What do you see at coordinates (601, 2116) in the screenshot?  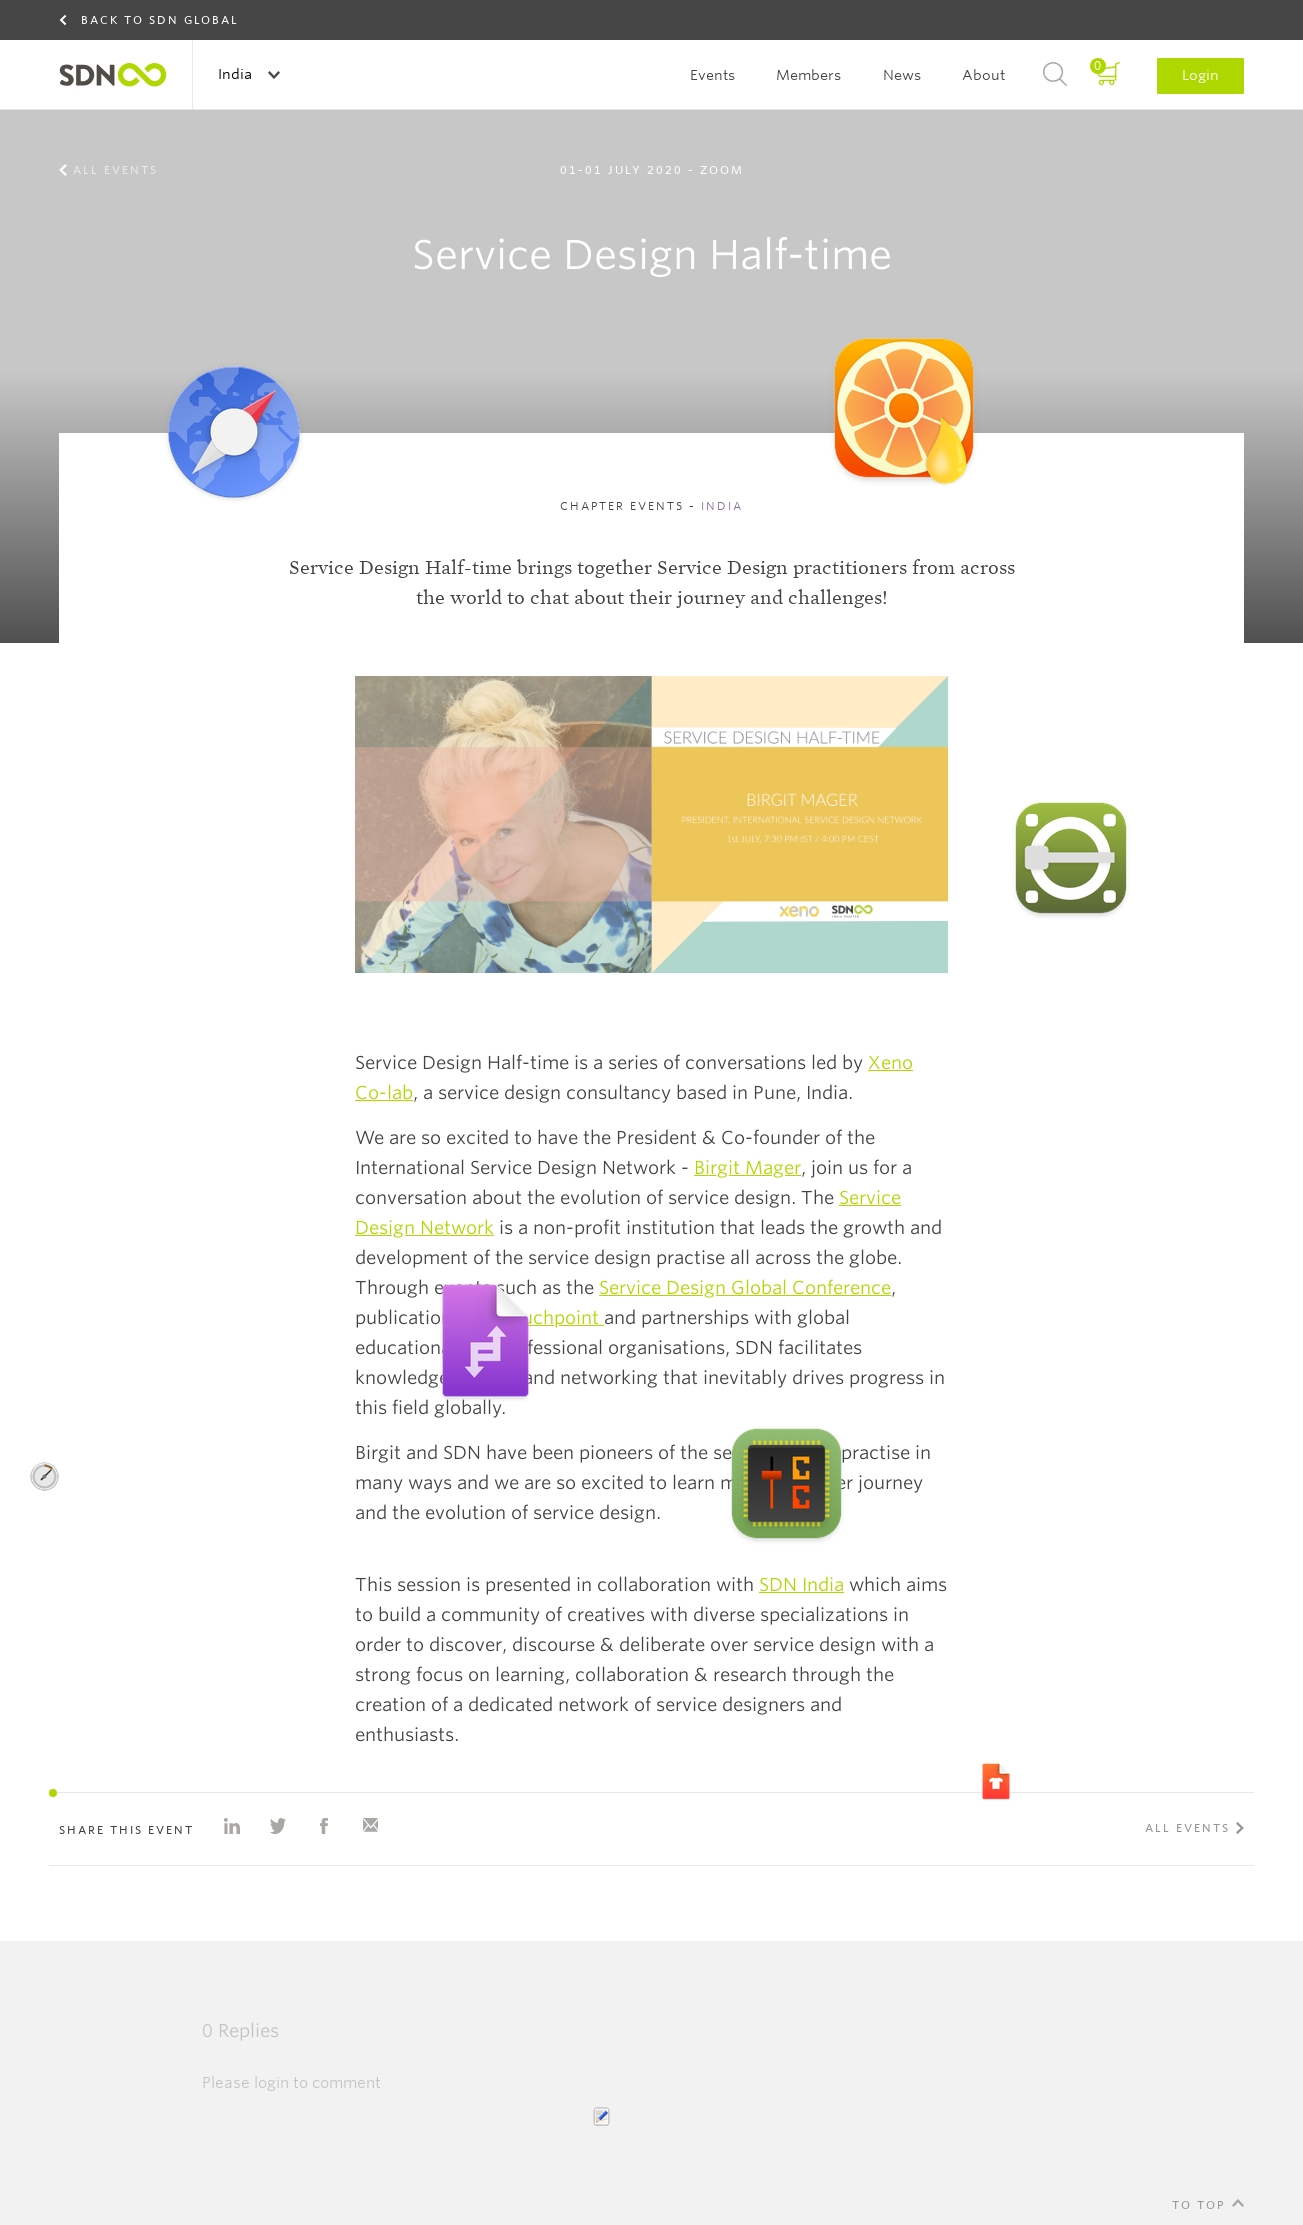 I see `open text editor application` at bounding box center [601, 2116].